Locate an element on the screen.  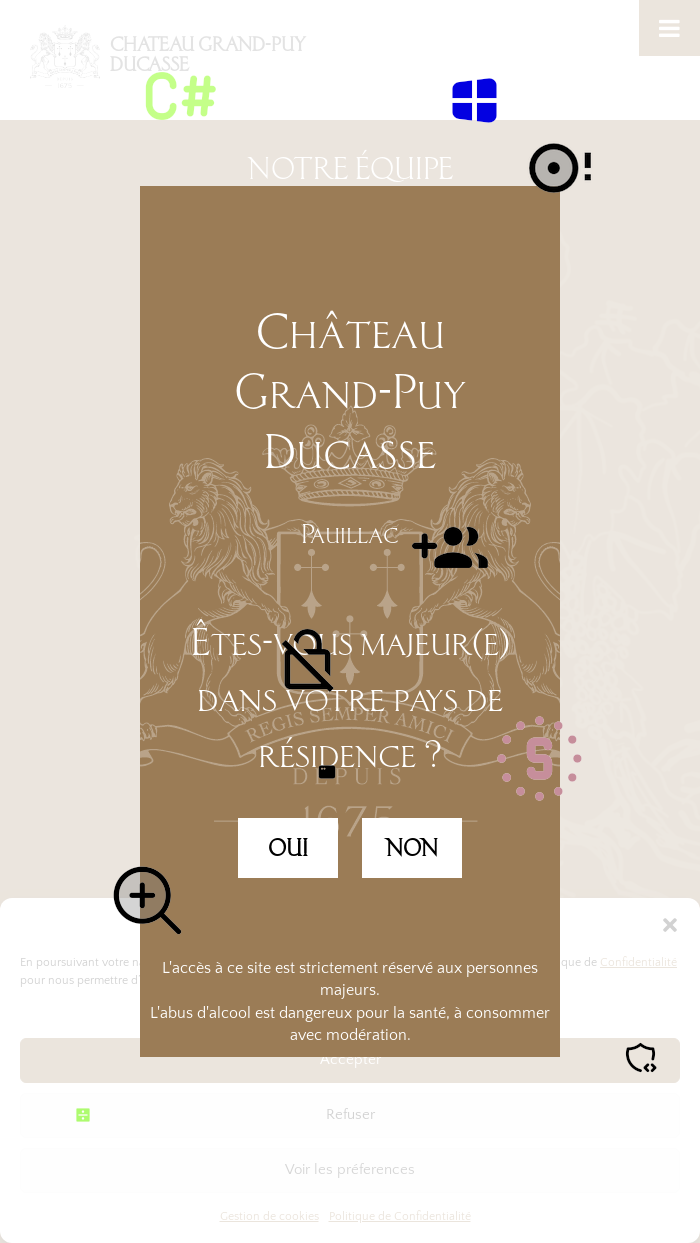
indicates storage disc is full is located at coordinates (560, 168).